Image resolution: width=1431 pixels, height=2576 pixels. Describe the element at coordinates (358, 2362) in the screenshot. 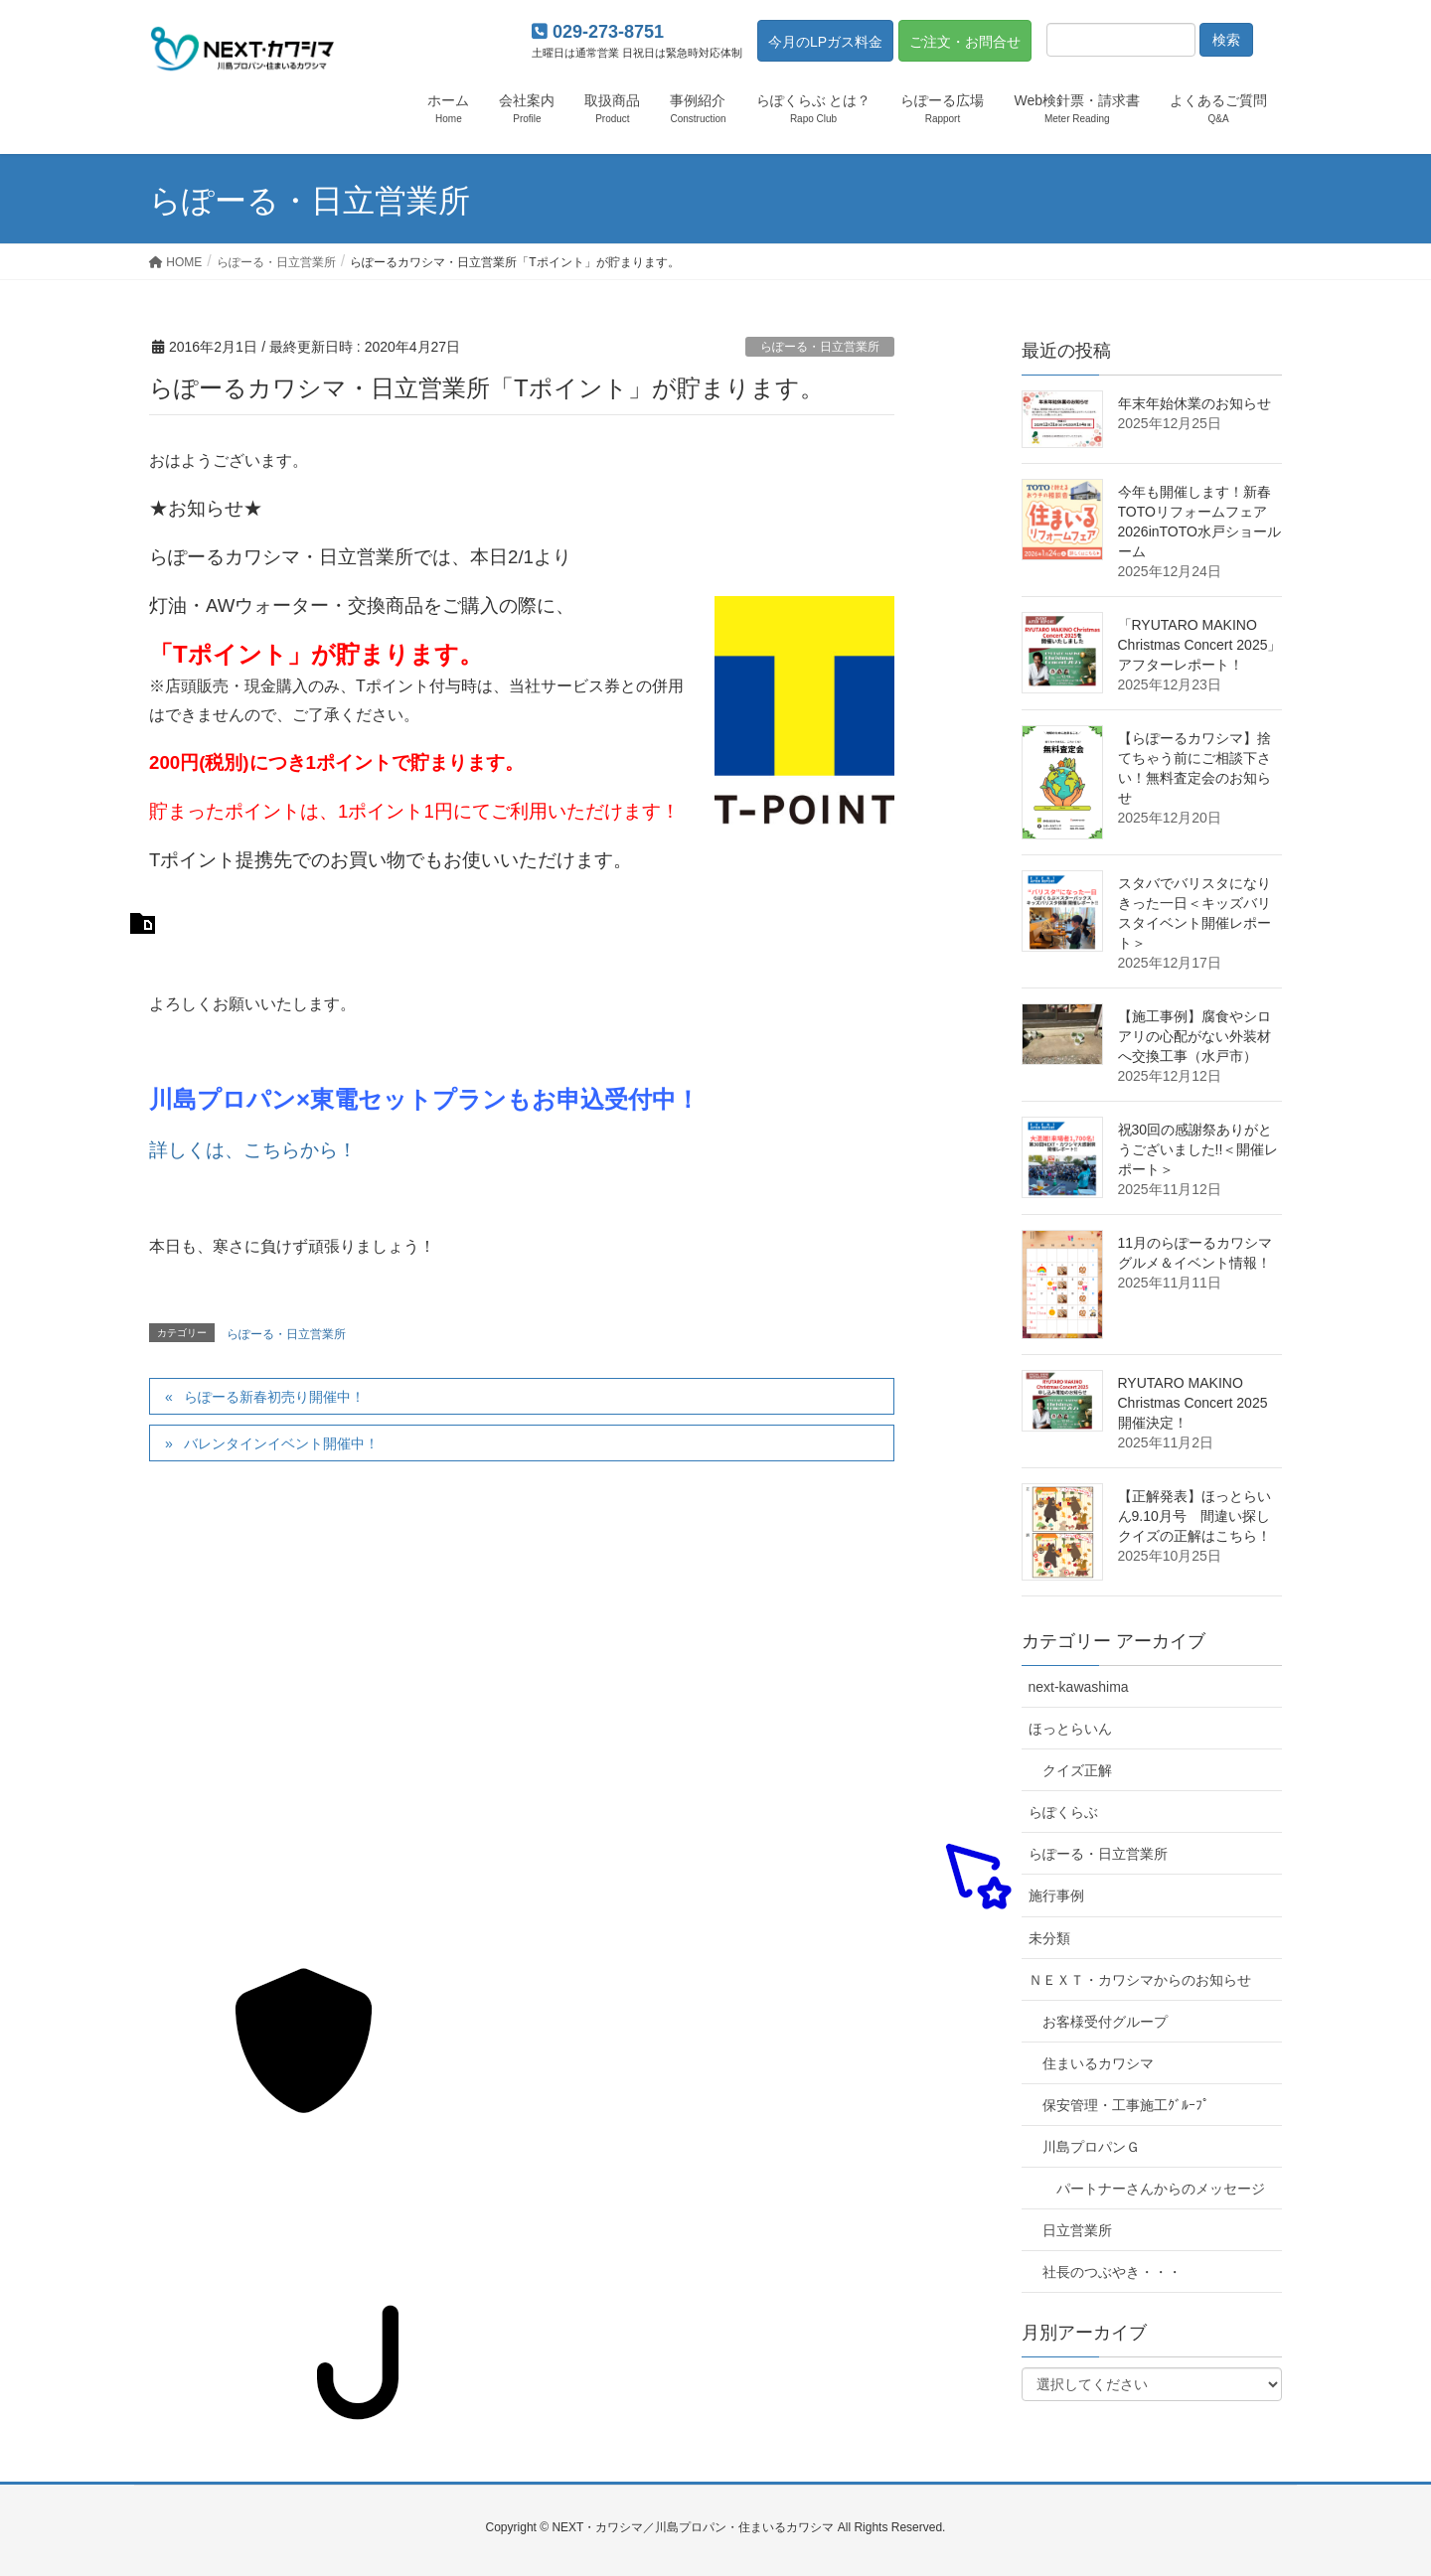

I see `the letter J text element or keyboard shortcut indicator` at that location.